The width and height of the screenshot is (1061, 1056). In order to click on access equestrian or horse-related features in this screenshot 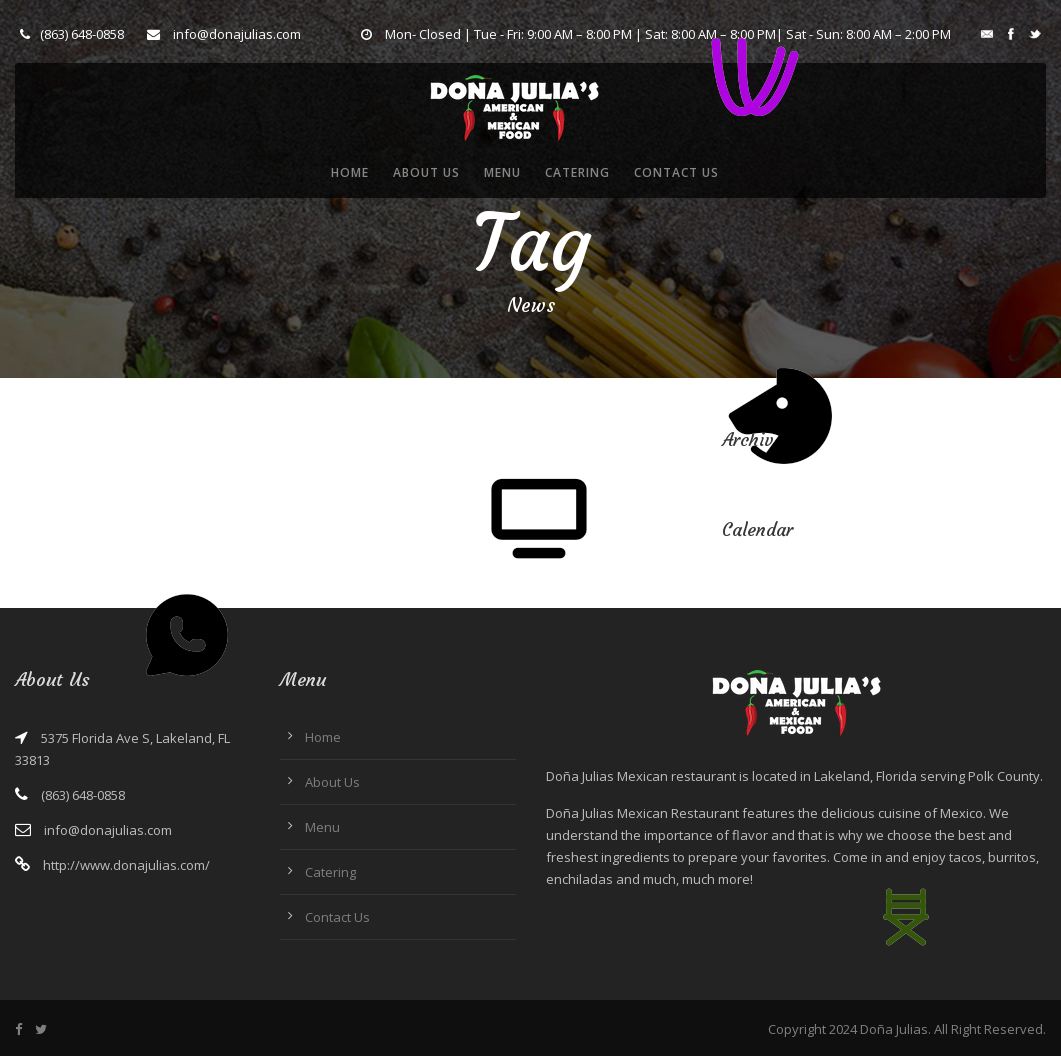, I will do `click(784, 416)`.